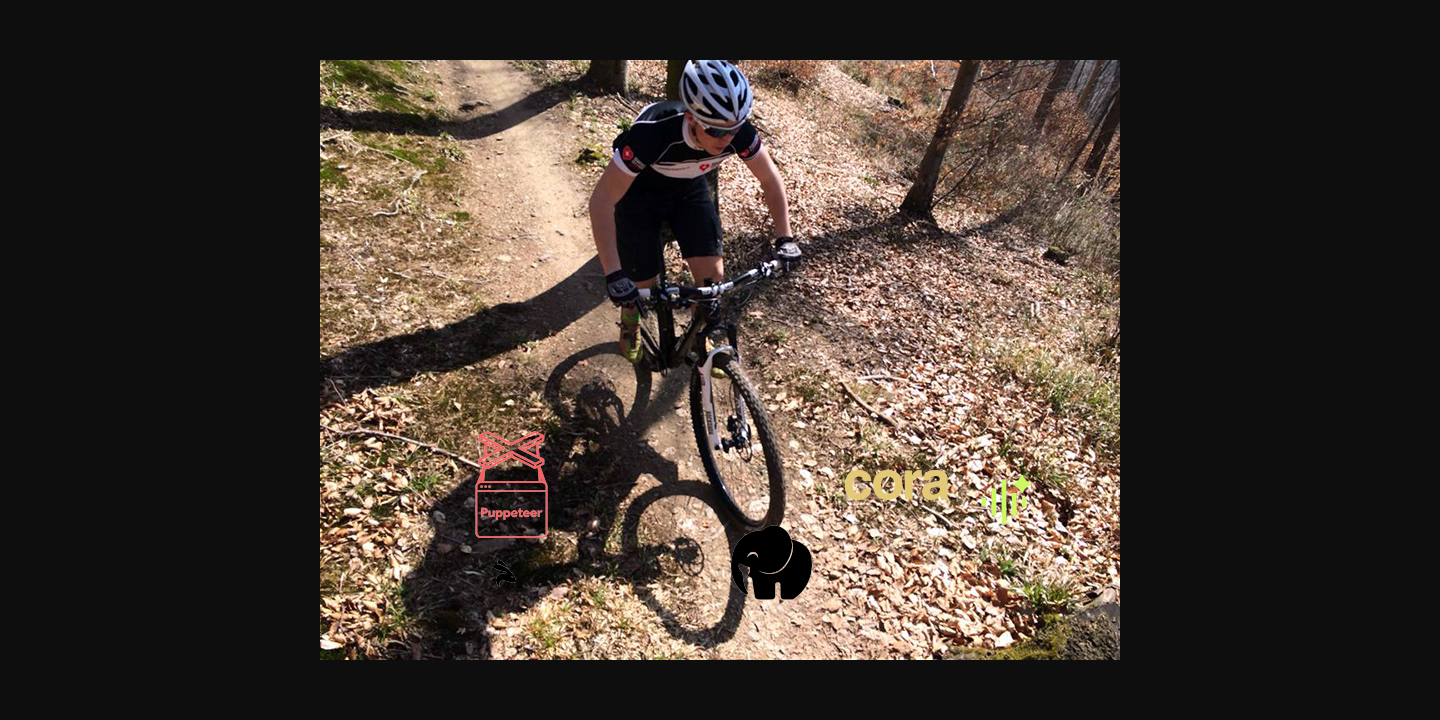 This screenshot has height=720, width=1440. Describe the element at coordinates (897, 485) in the screenshot. I see `Cora brand logo` at that location.